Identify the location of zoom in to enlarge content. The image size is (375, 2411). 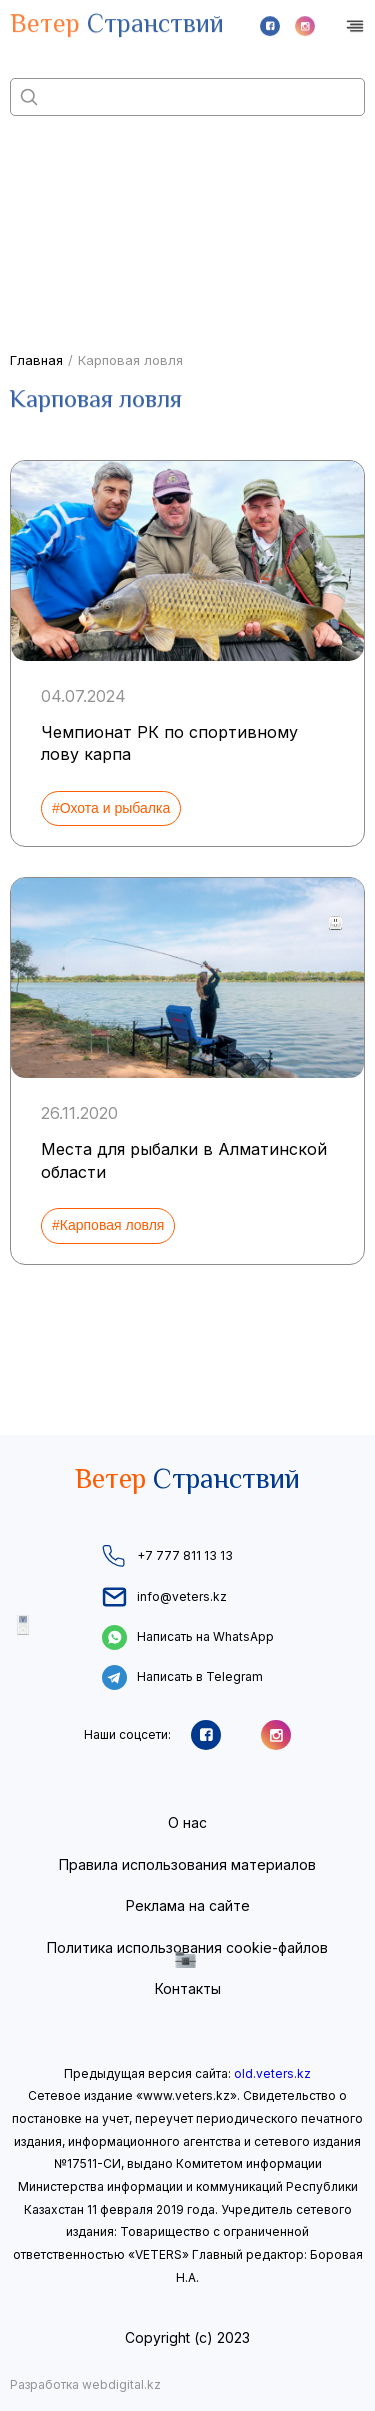
(335, 922).